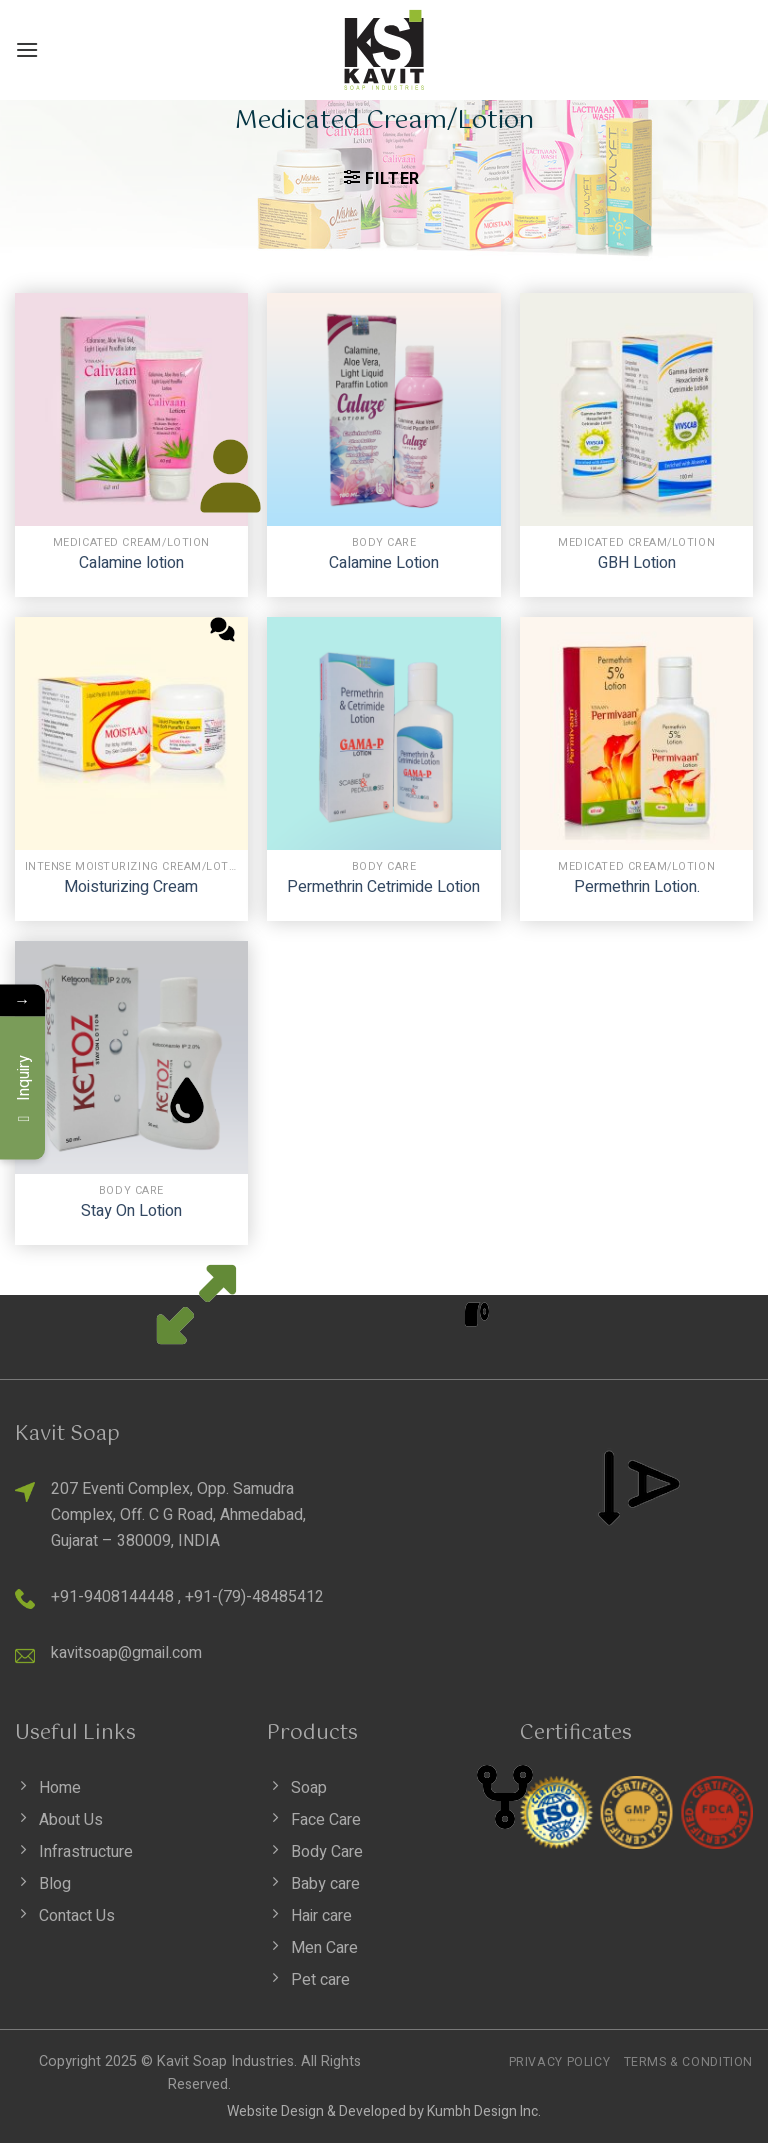  What do you see at coordinates (222, 629) in the screenshot?
I see `open chat or messaging` at bounding box center [222, 629].